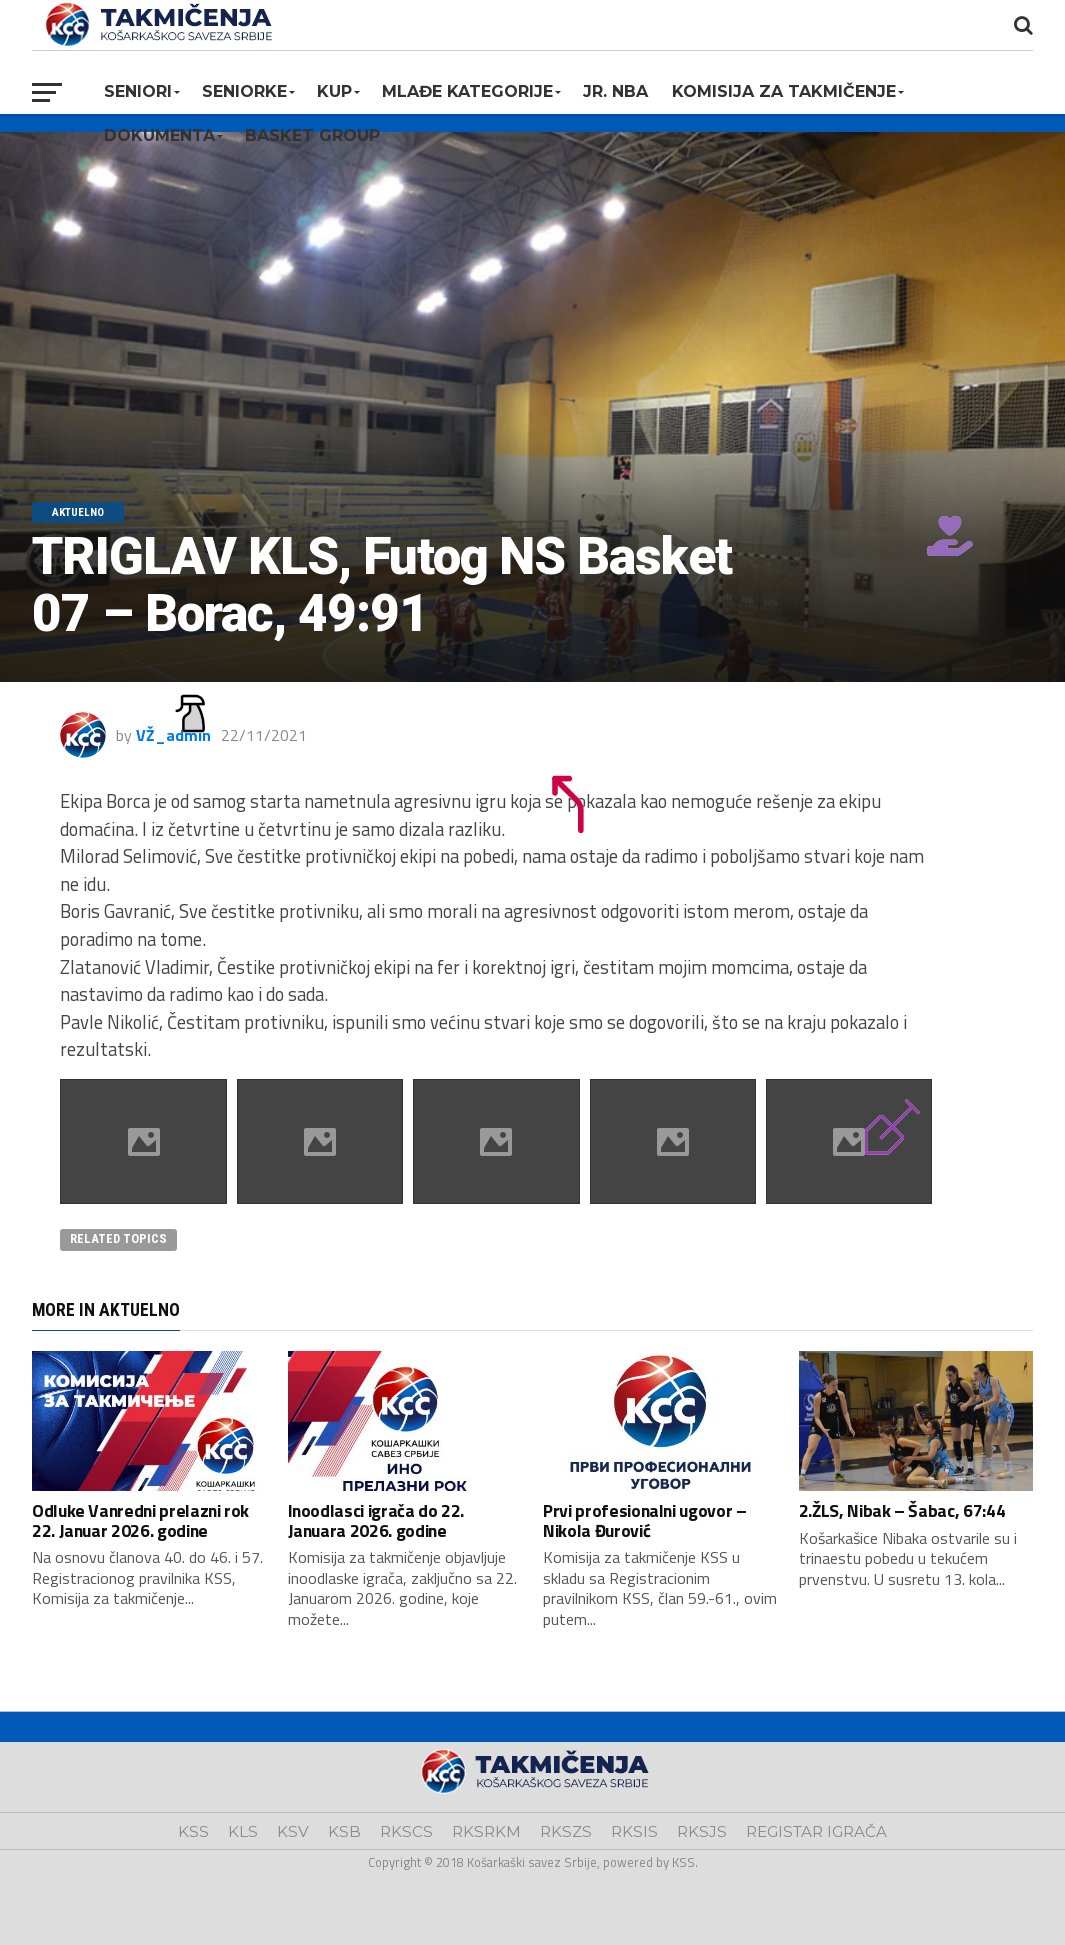  Describe the element at coordinates (566, 804) in the screenshot. I see `bear left at the next turn` at that location.